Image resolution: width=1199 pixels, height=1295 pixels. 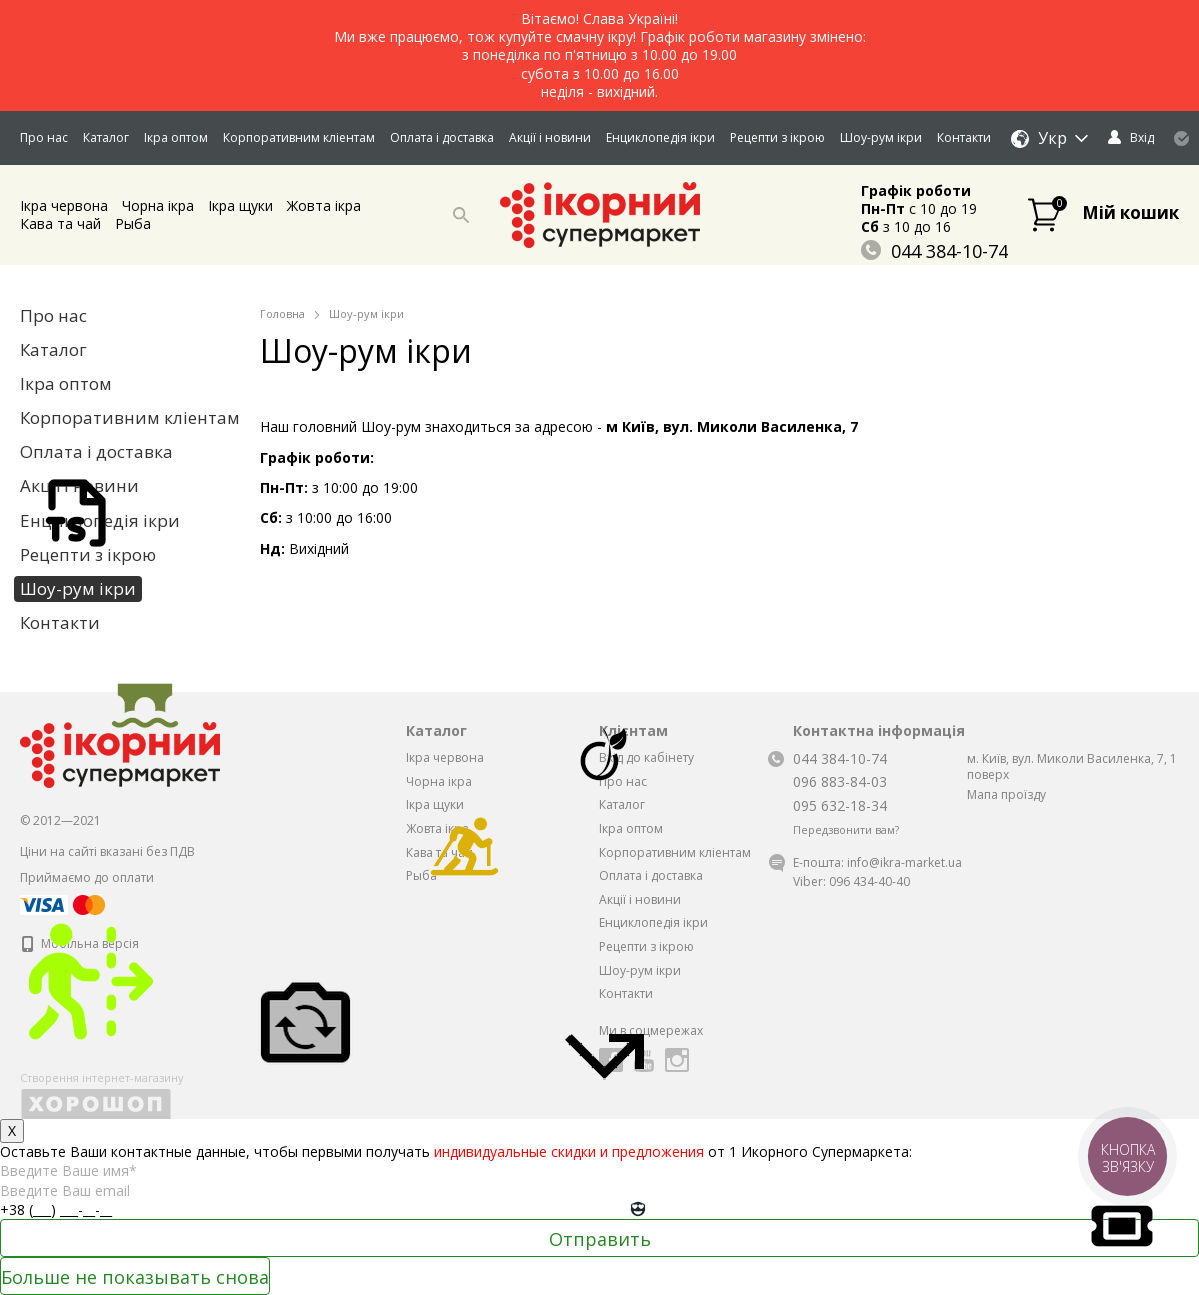 I want to click on a TypeScript file, so click(x=77, y=513).